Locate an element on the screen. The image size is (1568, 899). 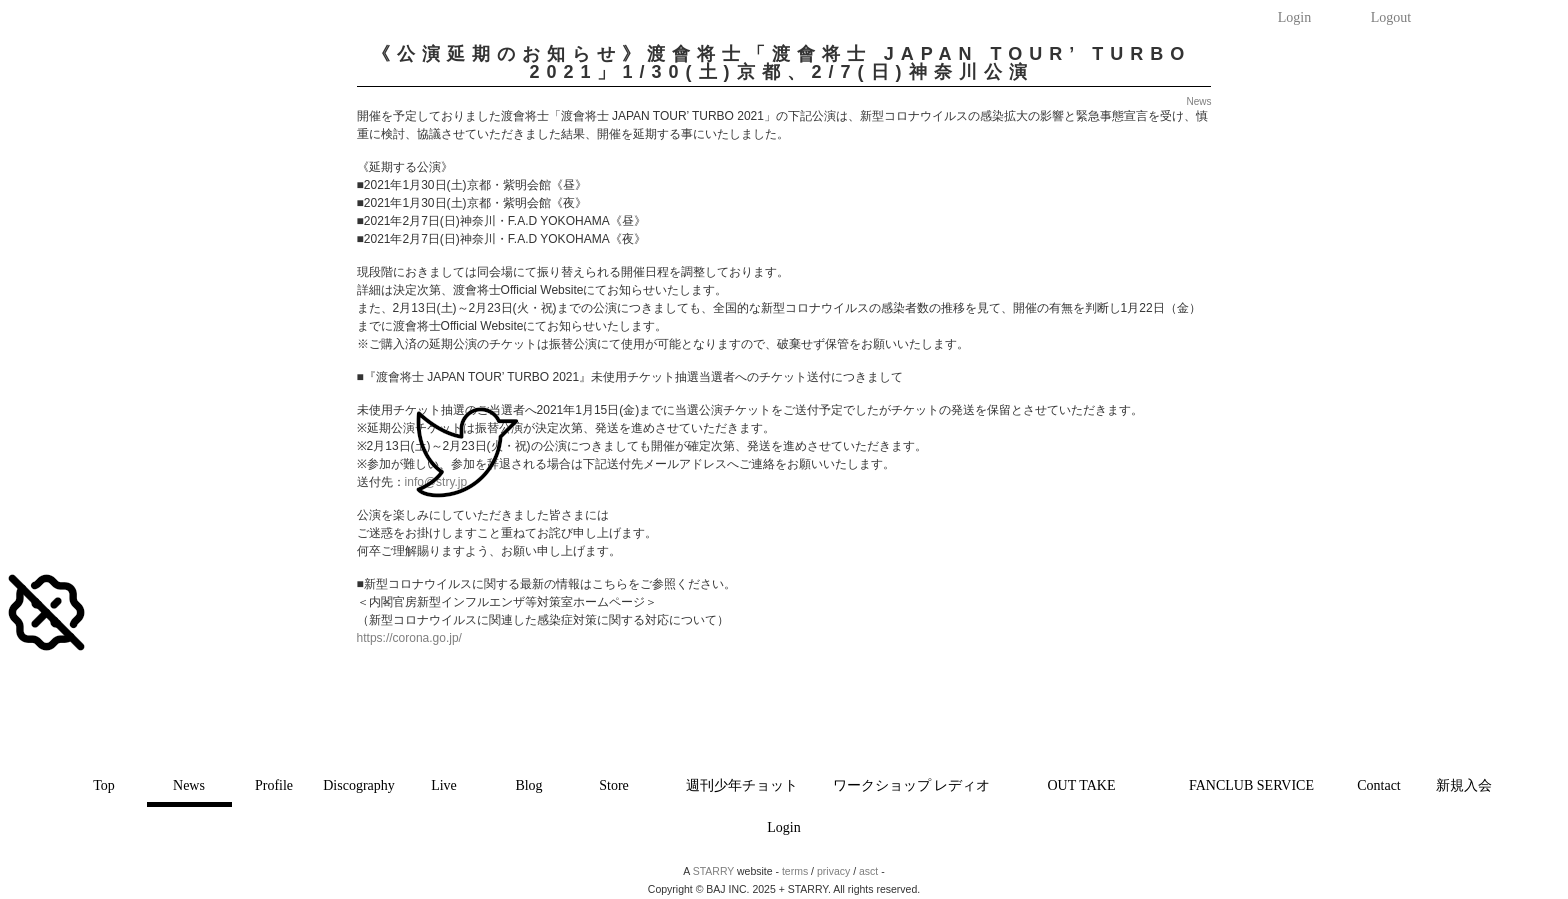
share to twitter is located at coordinates (461, 448).